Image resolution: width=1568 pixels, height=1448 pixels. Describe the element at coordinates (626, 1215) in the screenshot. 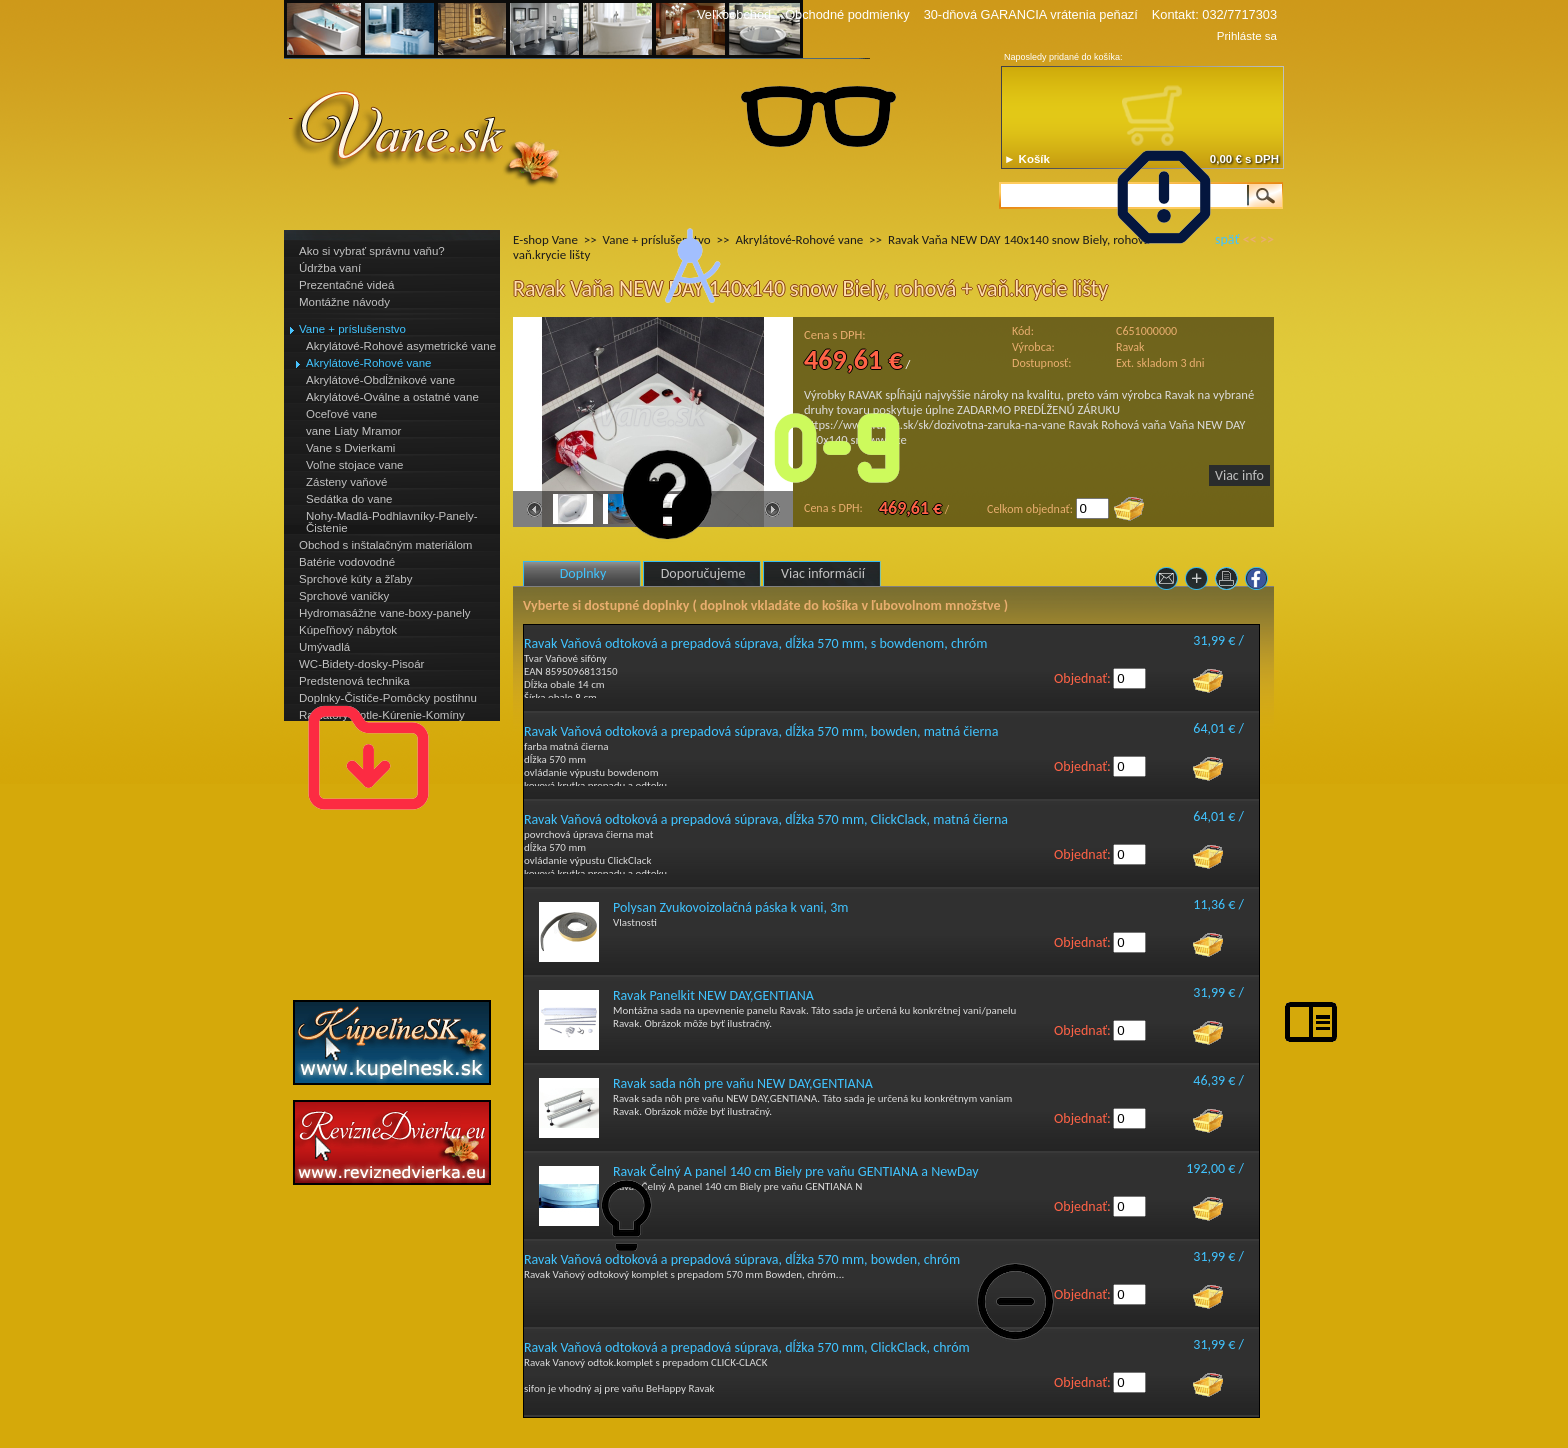

I see `access tips or suggestions` at that location.